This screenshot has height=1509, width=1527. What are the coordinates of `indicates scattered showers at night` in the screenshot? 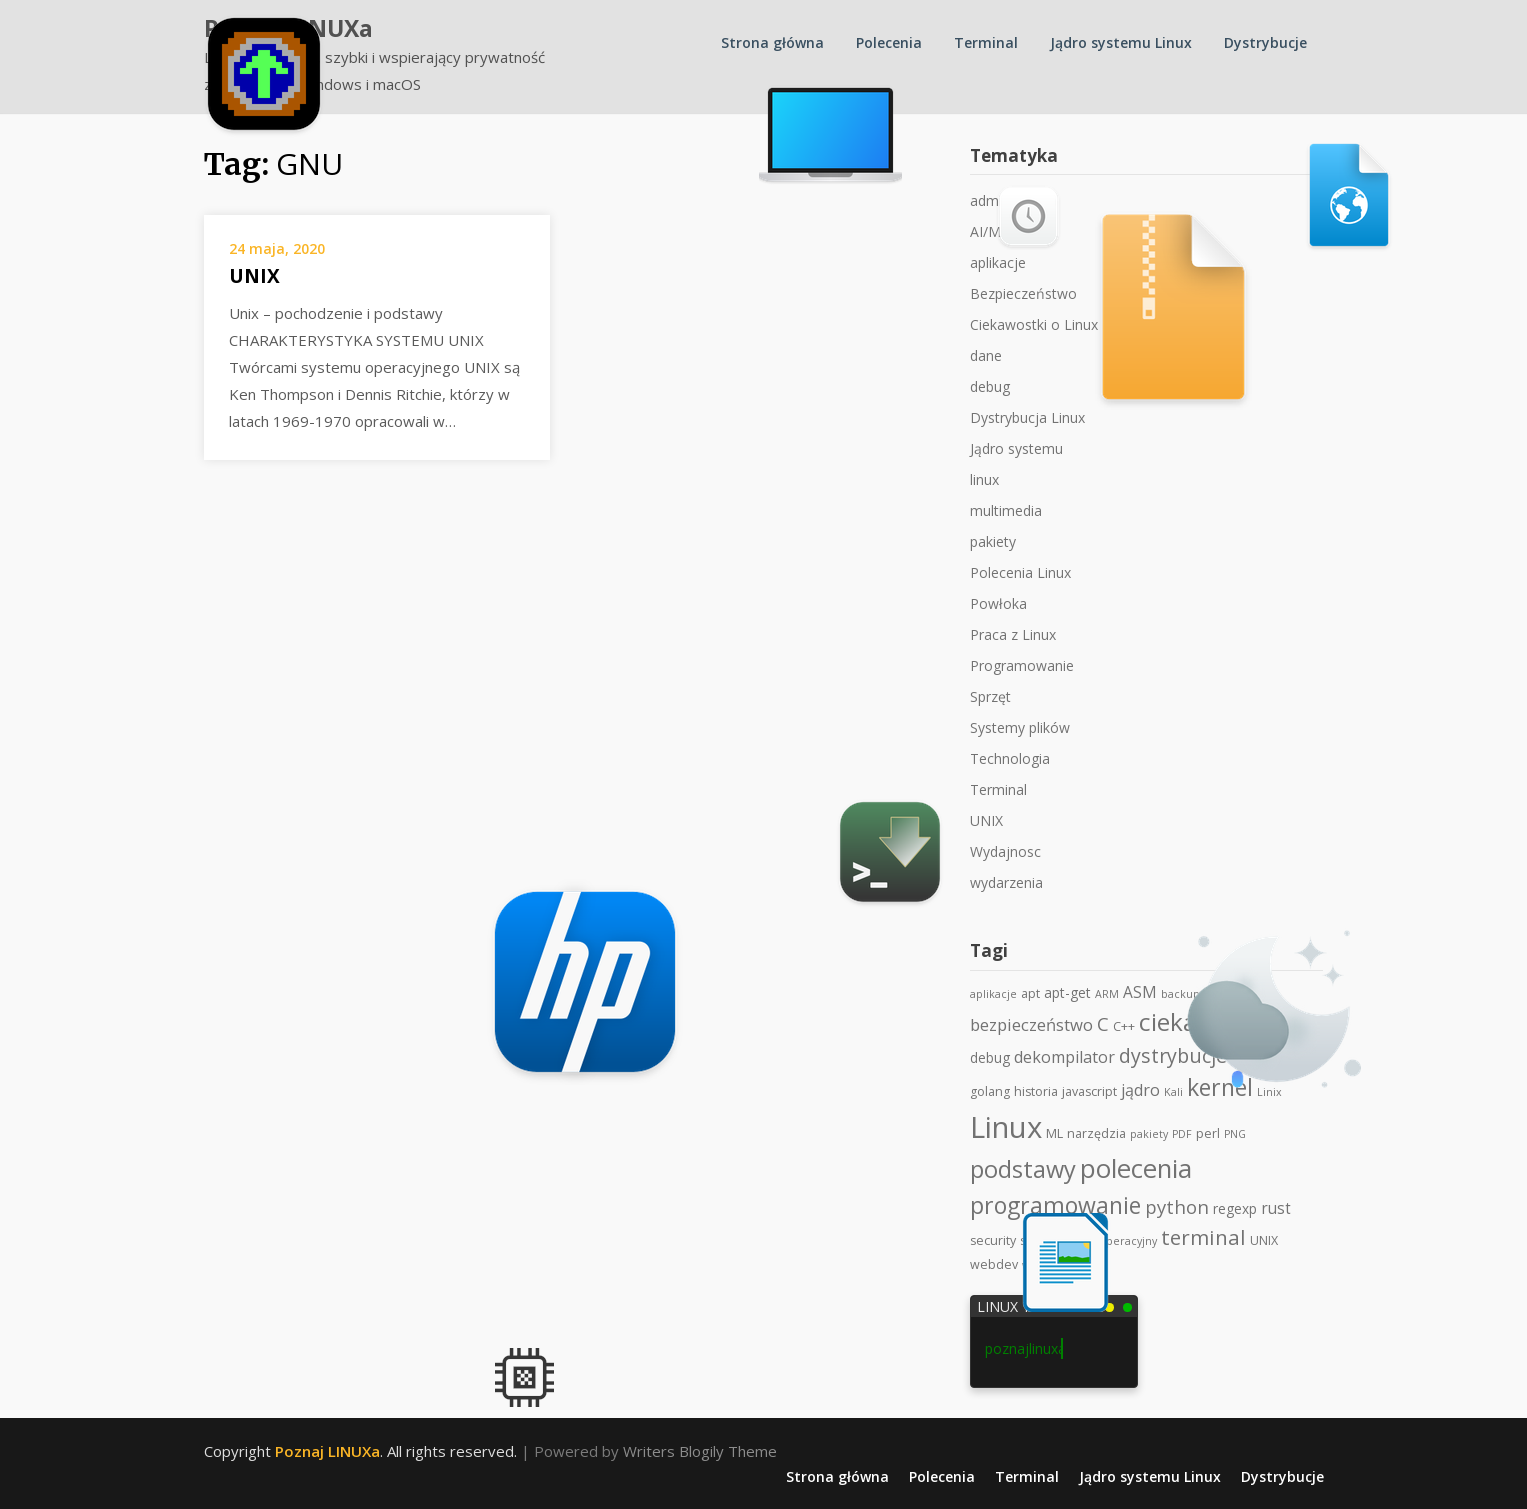 It's located at (1274, 1009).